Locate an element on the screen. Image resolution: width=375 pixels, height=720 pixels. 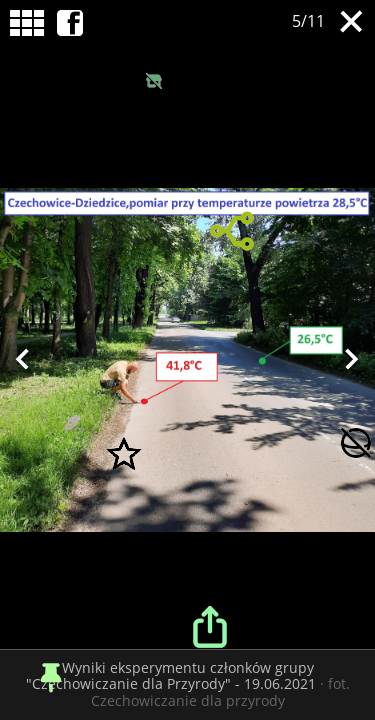
store or shop is currently unavailable is located at coordinates (154, 81).